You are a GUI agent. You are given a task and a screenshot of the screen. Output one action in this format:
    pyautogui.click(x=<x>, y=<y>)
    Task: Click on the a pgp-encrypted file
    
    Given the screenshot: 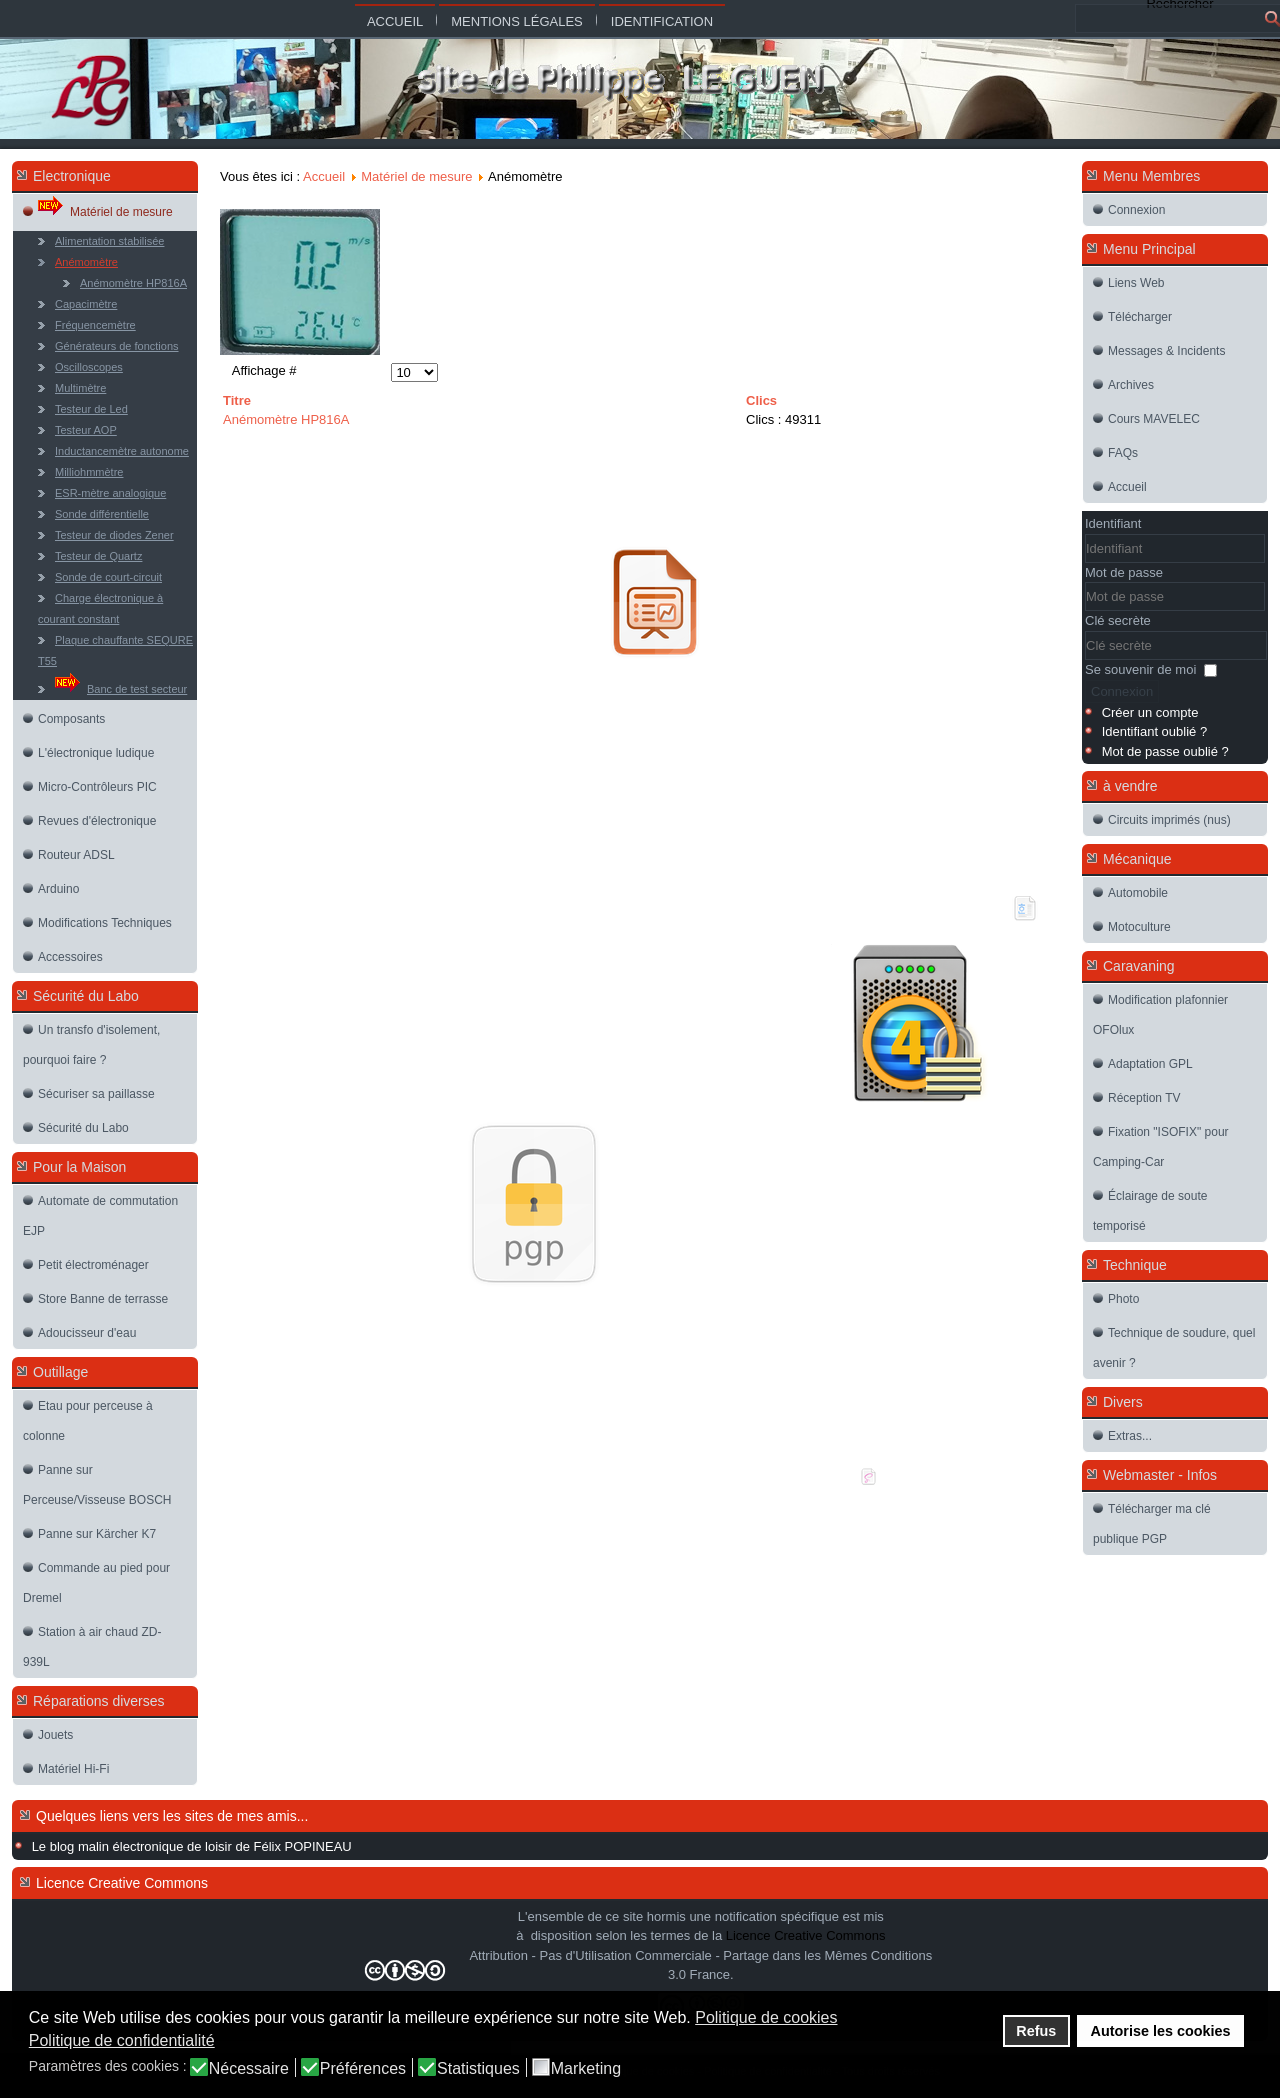 What is the action you would take?
    pyautogui.click(x=534, y=1204)
    